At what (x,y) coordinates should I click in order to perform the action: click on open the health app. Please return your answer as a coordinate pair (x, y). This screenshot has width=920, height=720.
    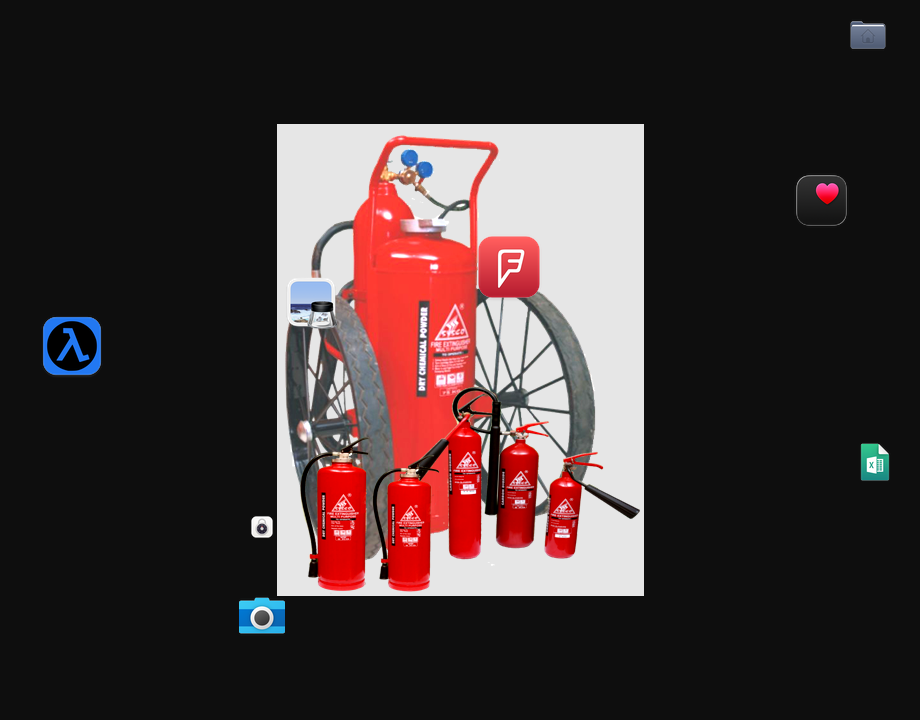
    Looking at the image, I should click on (821, 200).